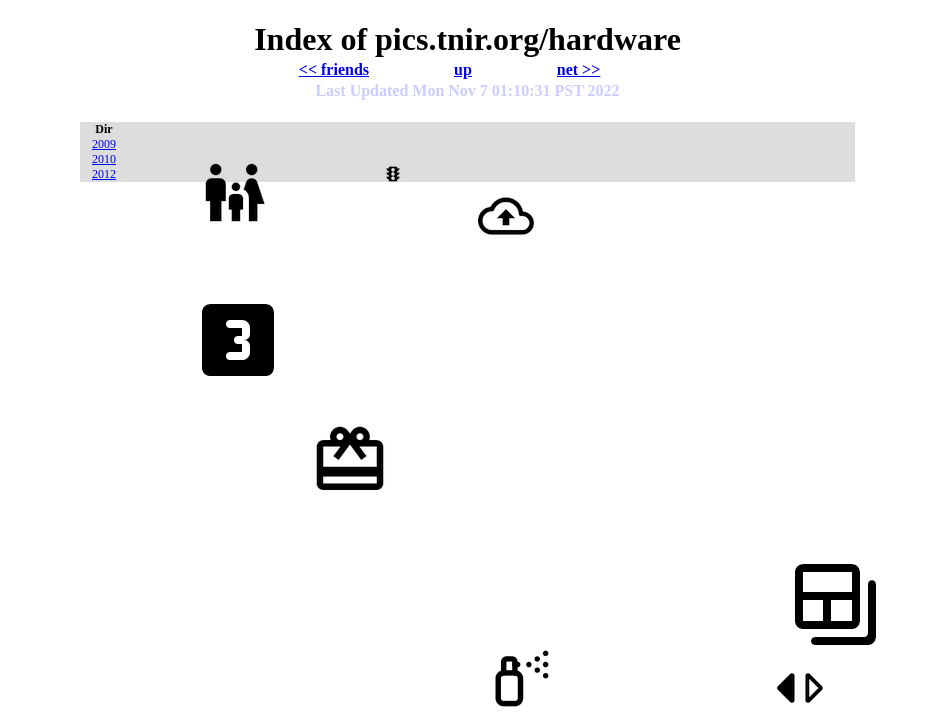 The width and height of the screenshot is (935, 720). Describe the element at coordinates (350, 460) in the screenshot. I see `redeem a gift card or voucher` at that location.